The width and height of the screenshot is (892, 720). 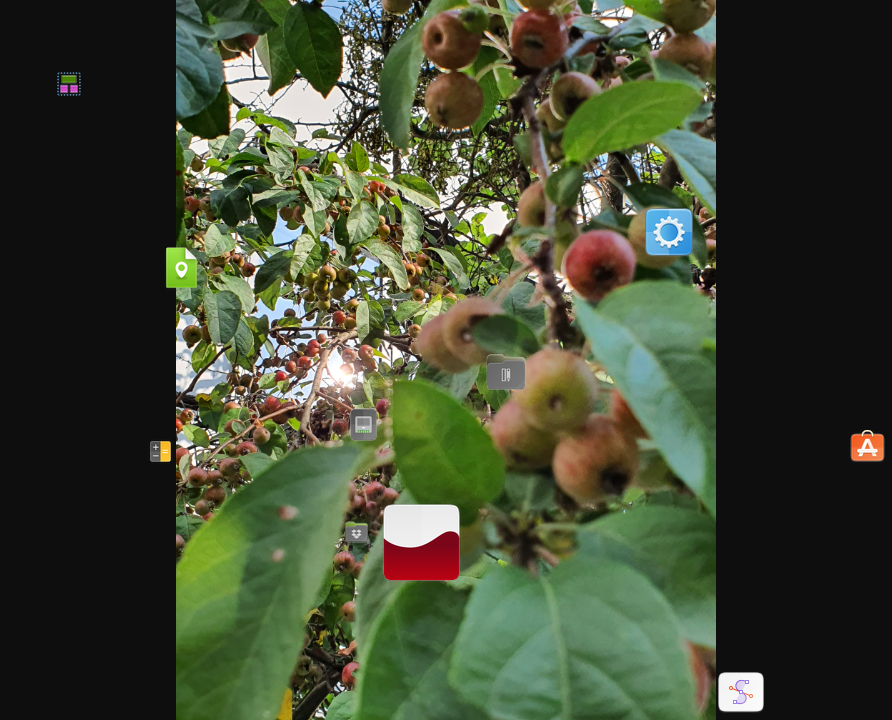 What do you see at coordinates (160, 451) in the screenshot?
I see `open the calculator app` at bounding box center [160, 451].